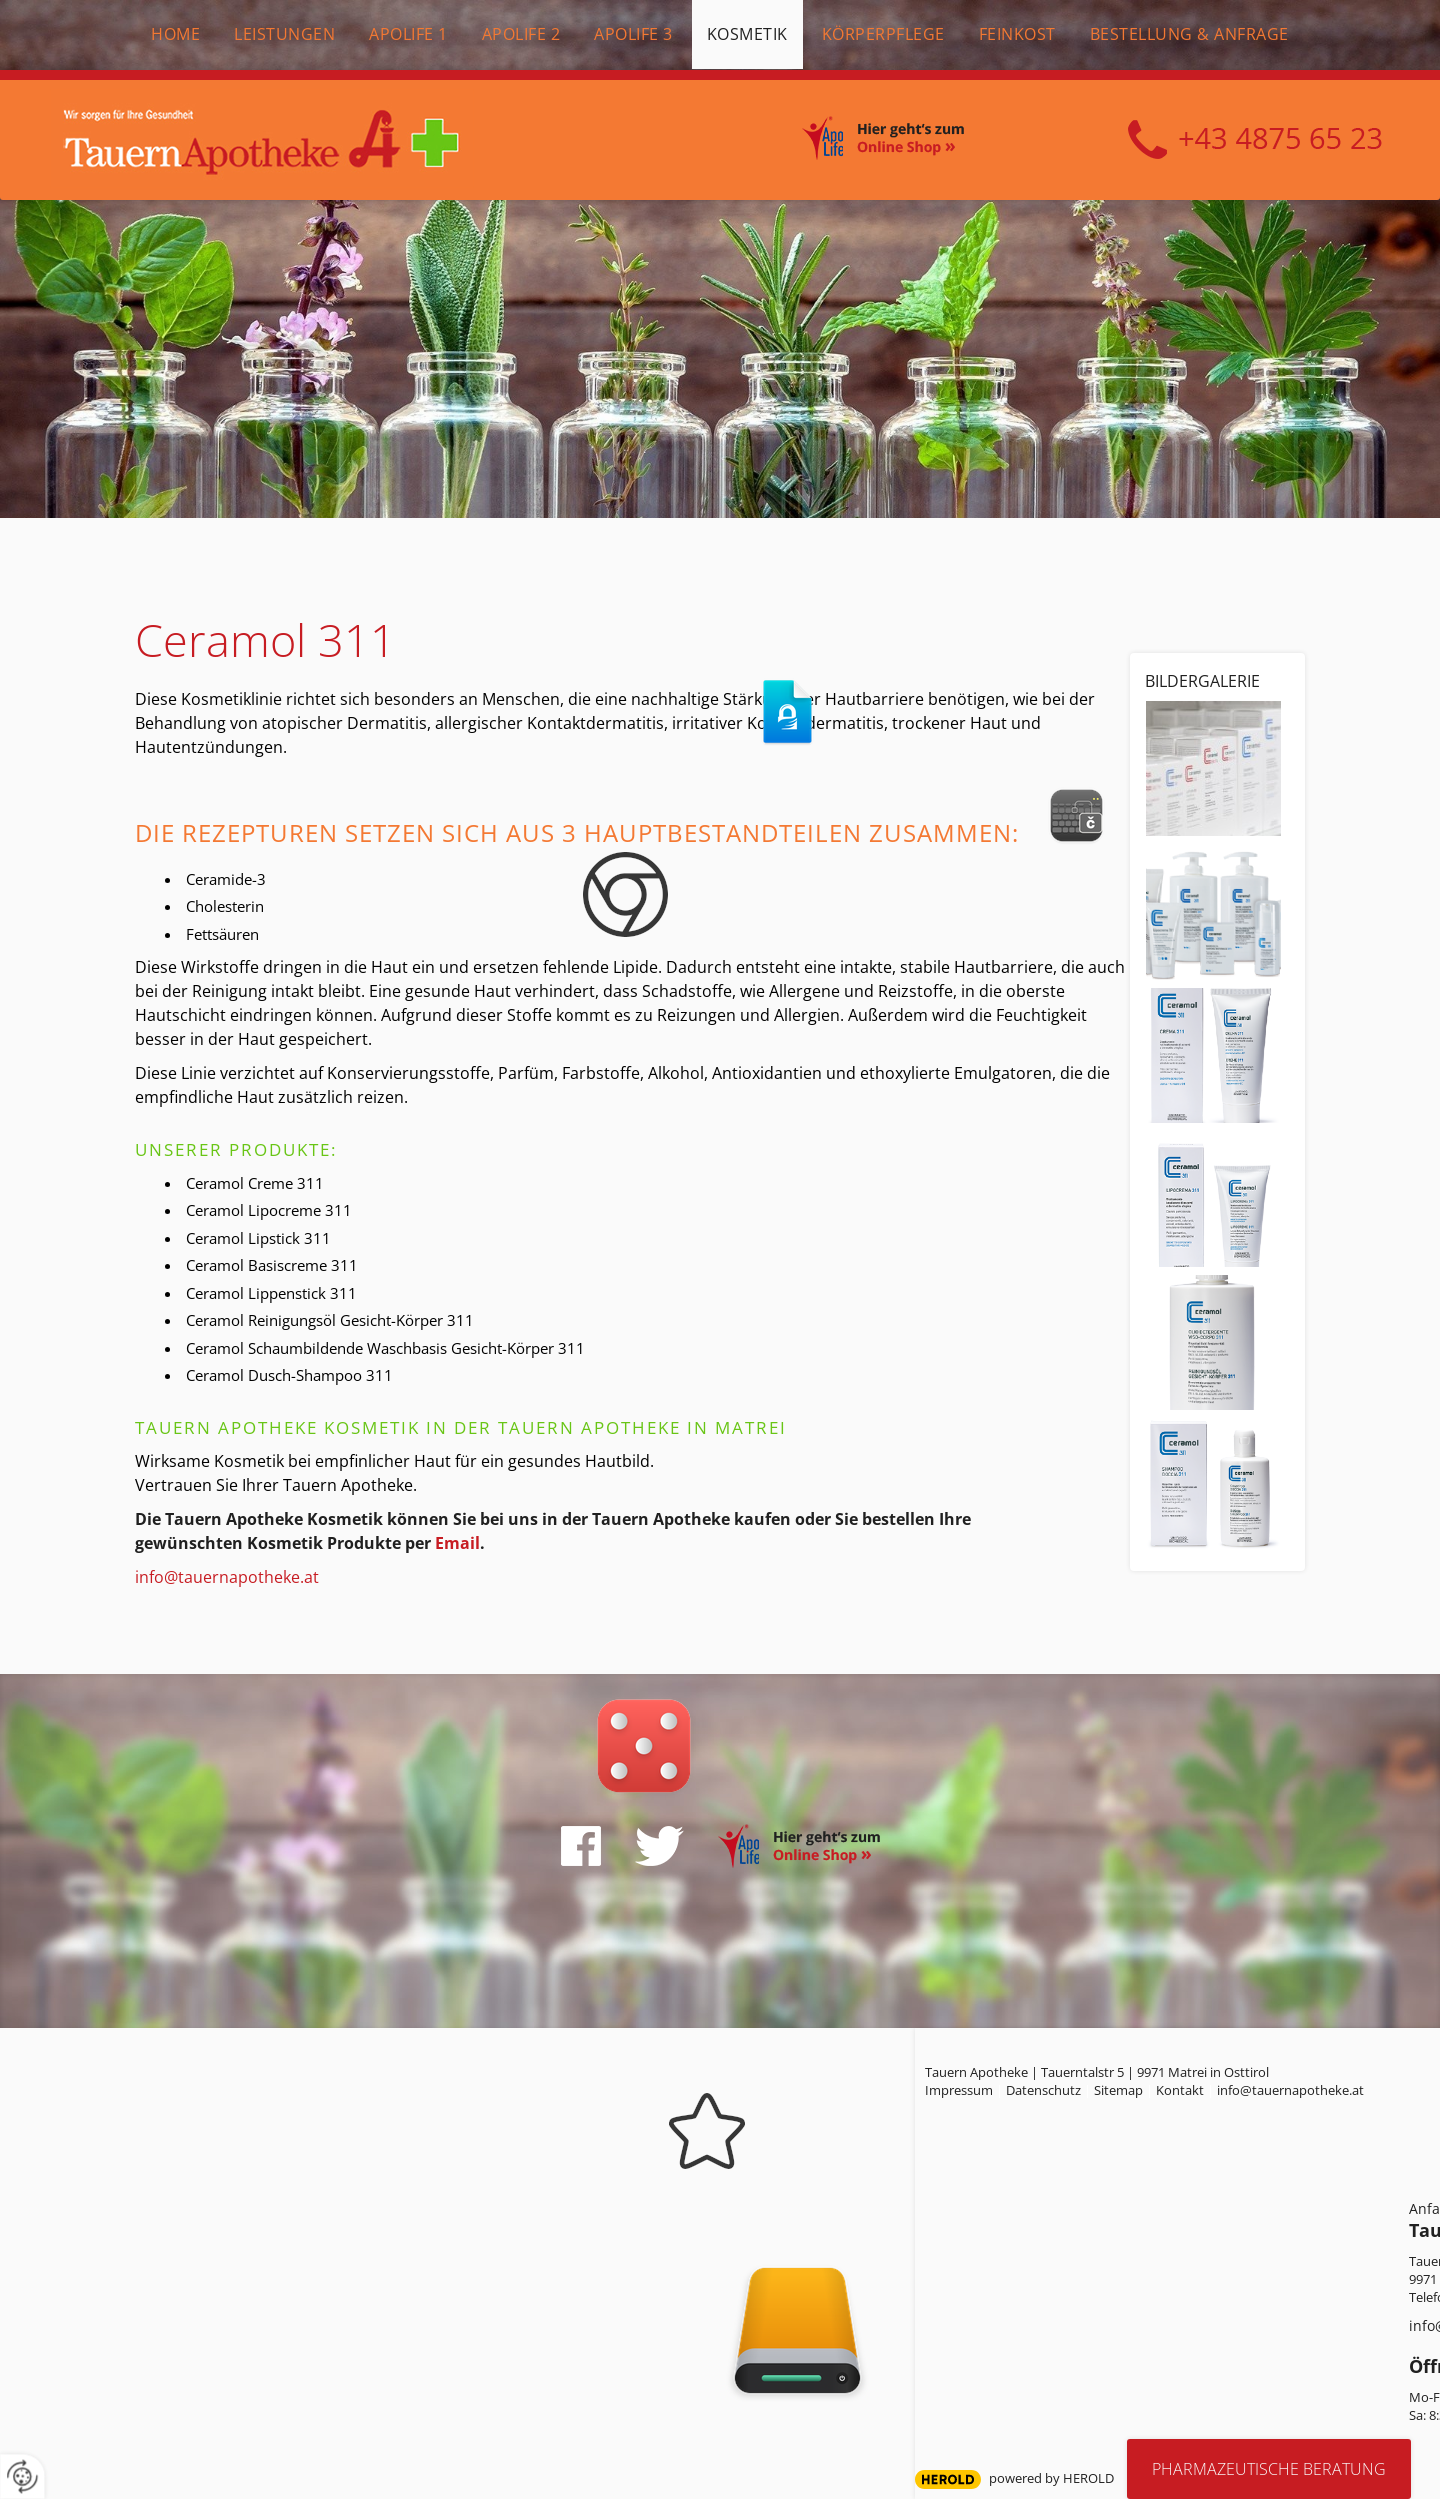 The height and width of the screenshot is (2499, 1440). I want to click on access your favorites, so click(707, 2131).